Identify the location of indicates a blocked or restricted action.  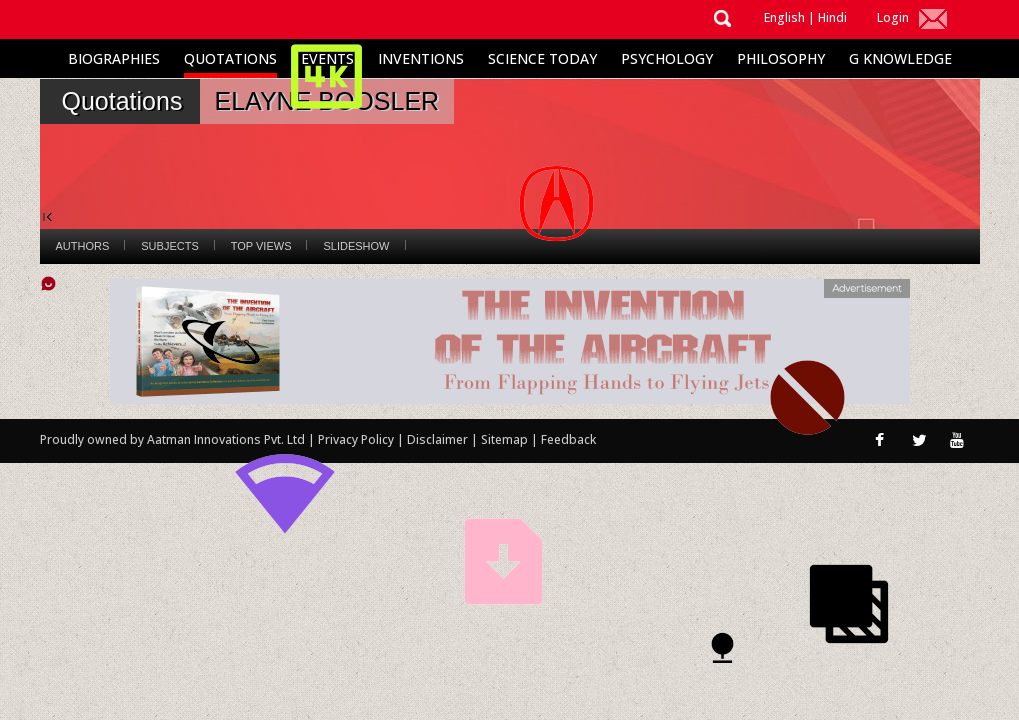
(807, 397).